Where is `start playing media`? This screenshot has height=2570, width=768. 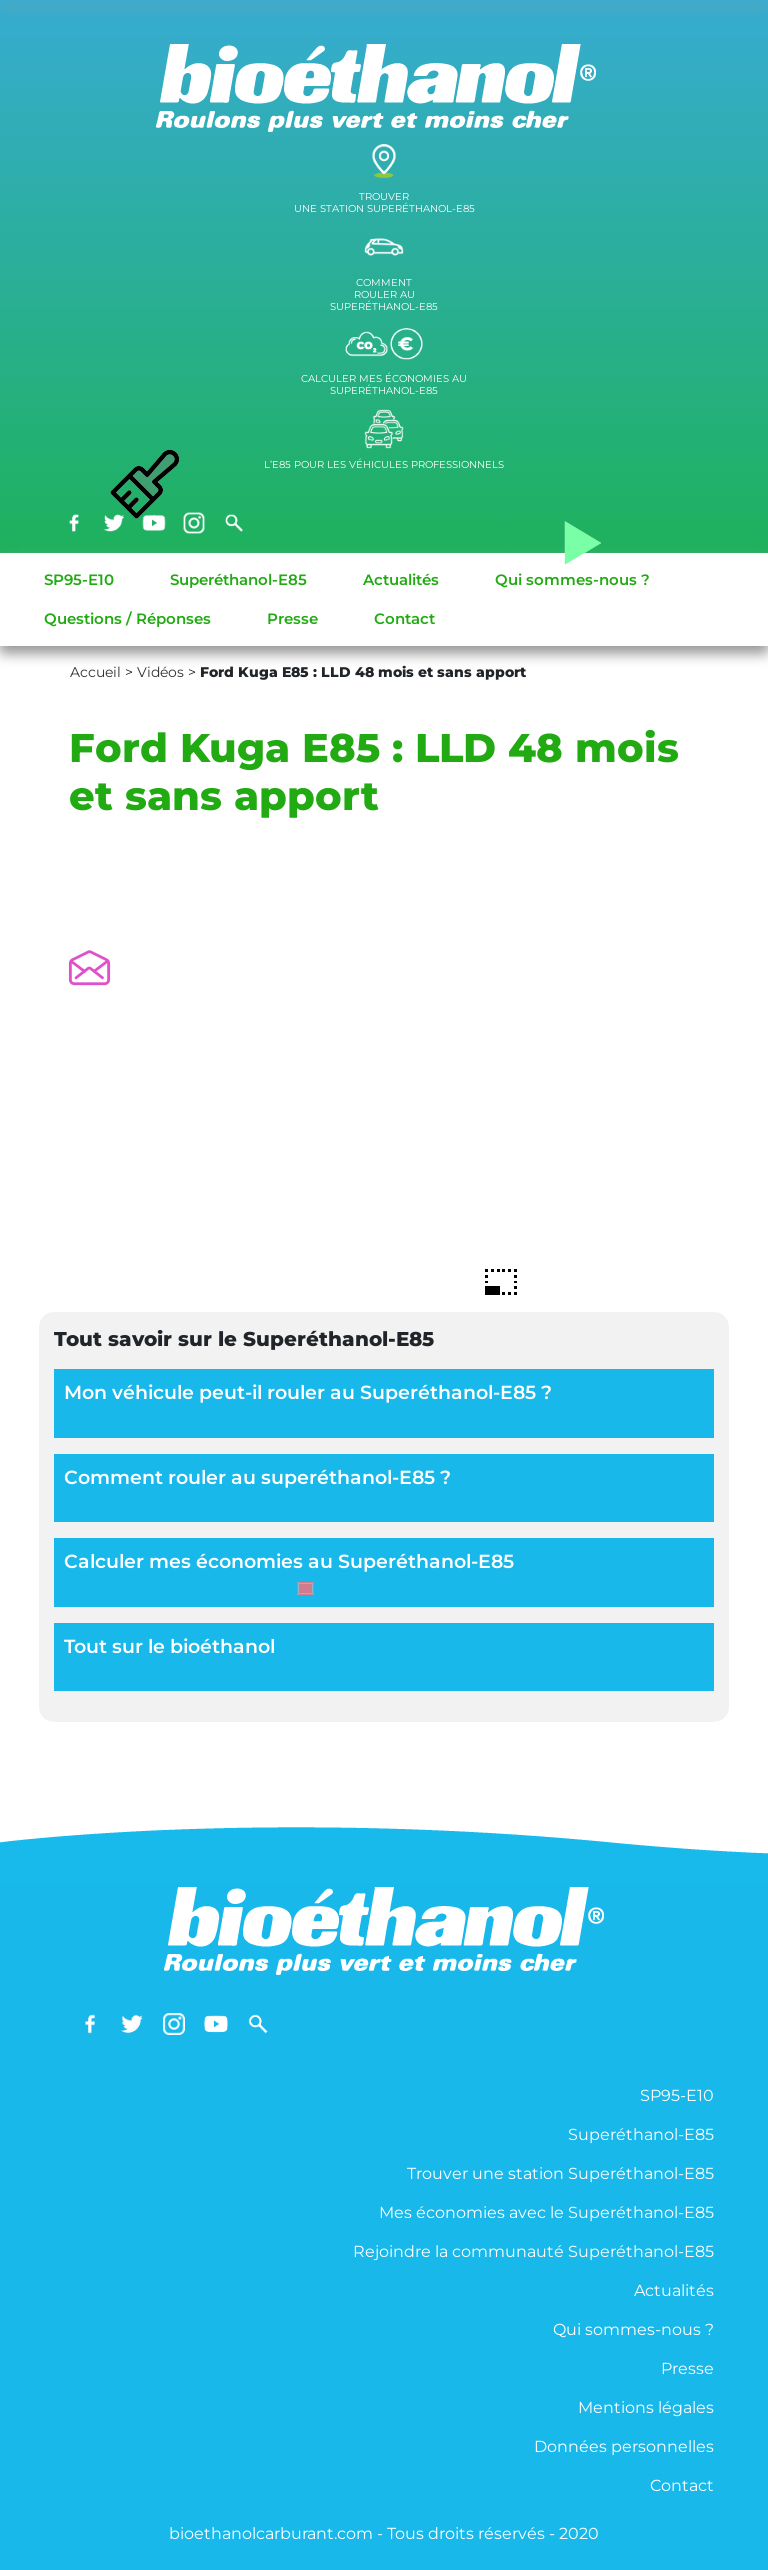 start playing media is located at coordinates (583, 543).